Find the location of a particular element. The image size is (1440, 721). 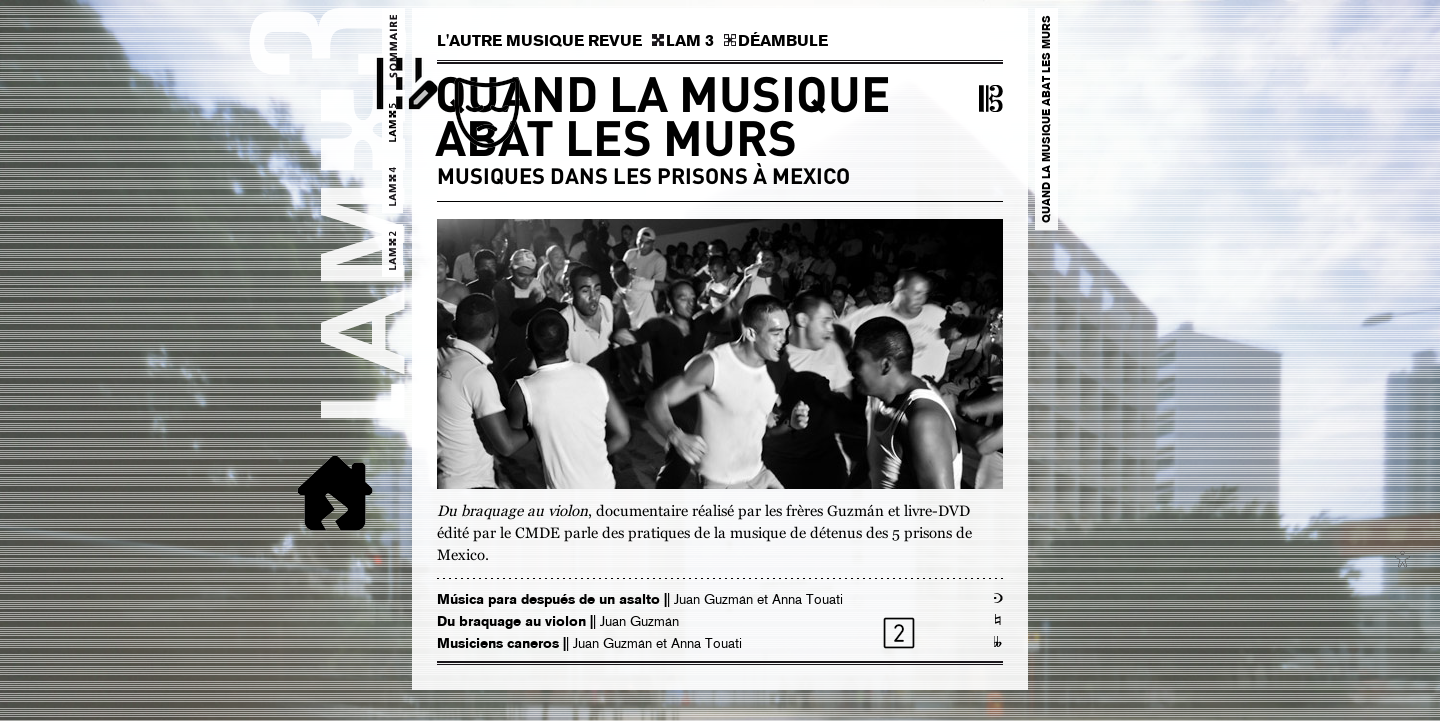

indicates step two in a multi-step process is located at coordinates (899, 633).